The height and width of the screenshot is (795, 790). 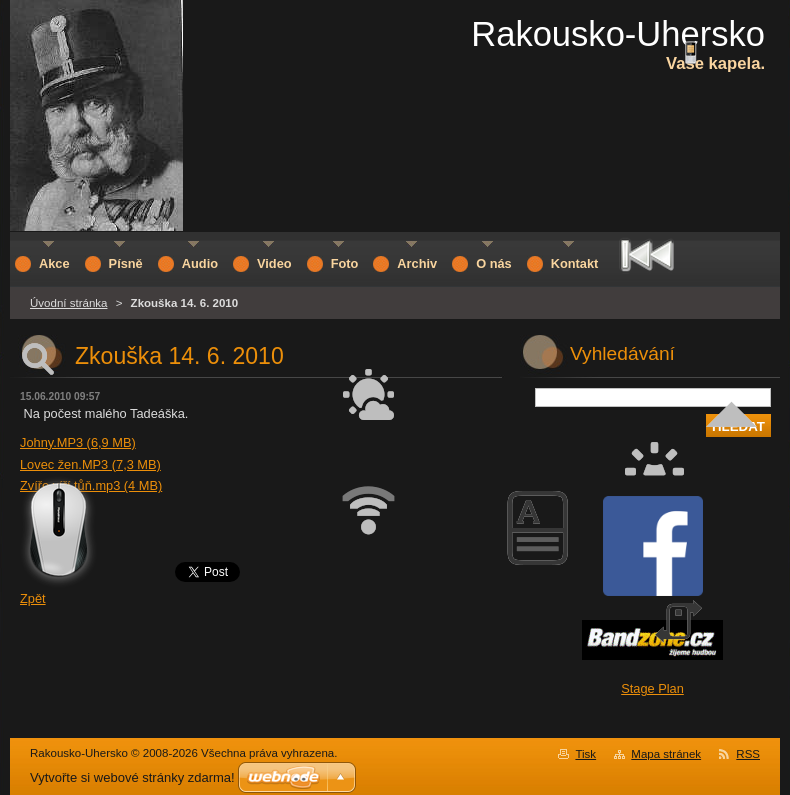 What do you see at coordinates (731, 416) in the screenshot?
I see `scroll or pan upward` at bounding box center [731, 416].